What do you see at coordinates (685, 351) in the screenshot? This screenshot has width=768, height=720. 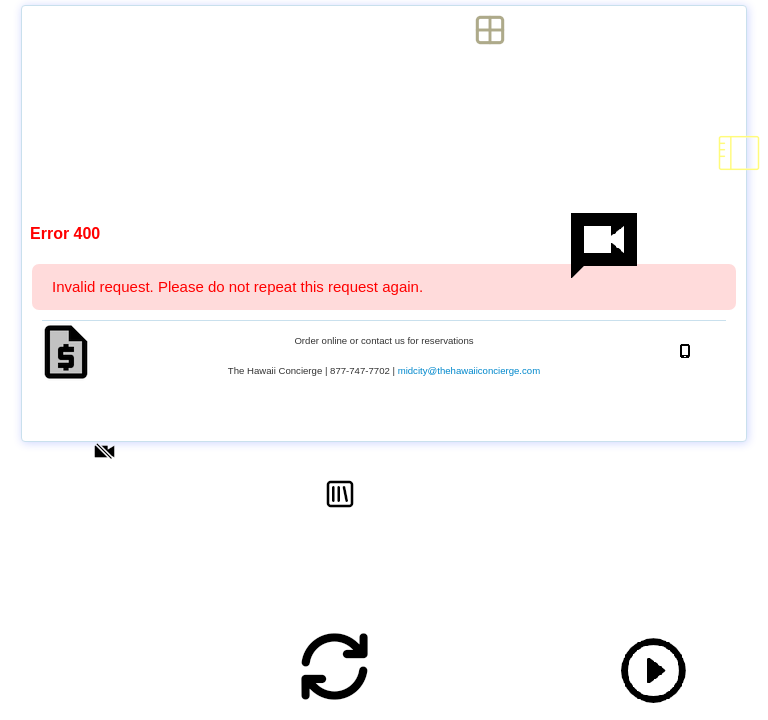 I see `access phone or calling features` at bounding box center [685, 351].